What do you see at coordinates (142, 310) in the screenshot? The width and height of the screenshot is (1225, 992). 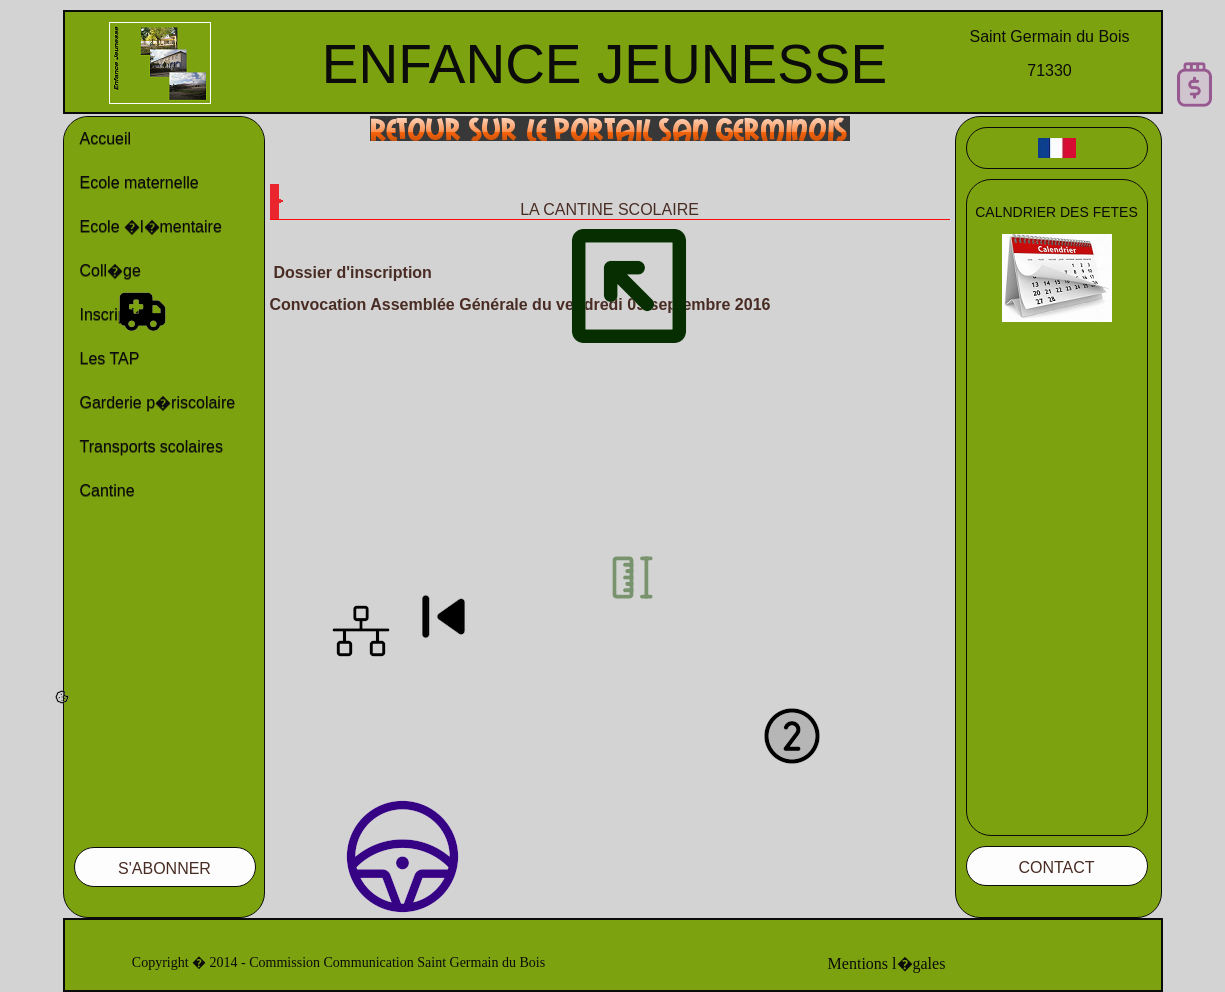 I see `request emergency medical services` at bounding box center [142, 310].